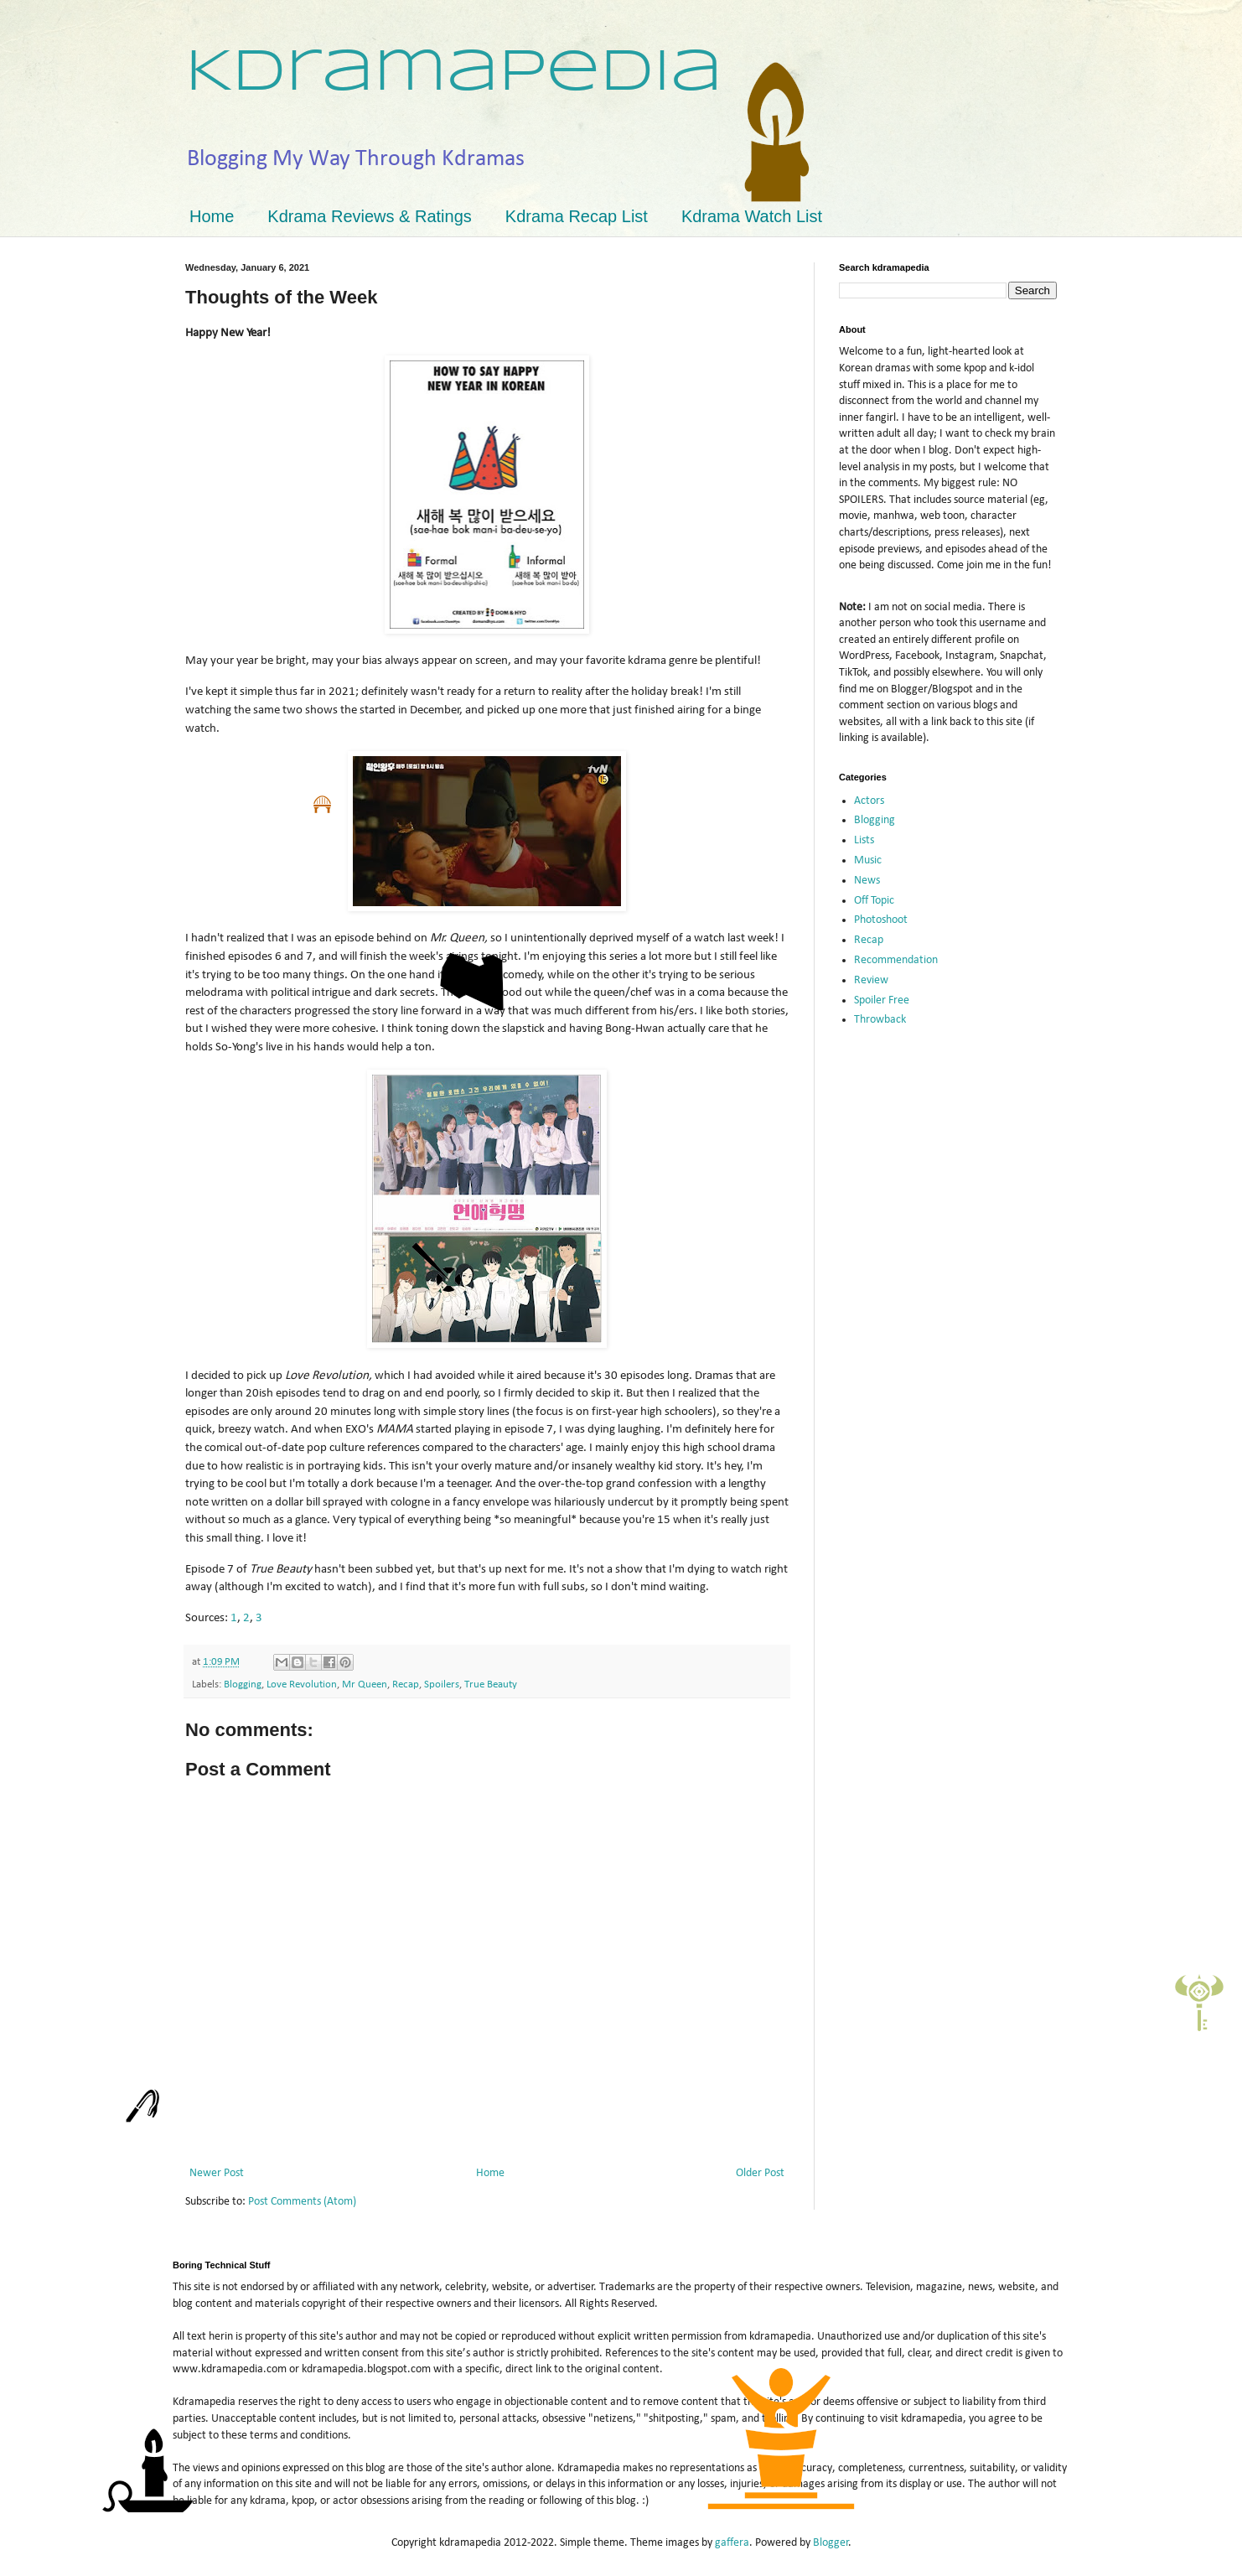 This screenshot has width=1242, height=2576. What do you see at coordinates (322, 804) in the screenshot?
I see `navigate to bridges or infrastructure on a map` at bounding box center [322, 804].